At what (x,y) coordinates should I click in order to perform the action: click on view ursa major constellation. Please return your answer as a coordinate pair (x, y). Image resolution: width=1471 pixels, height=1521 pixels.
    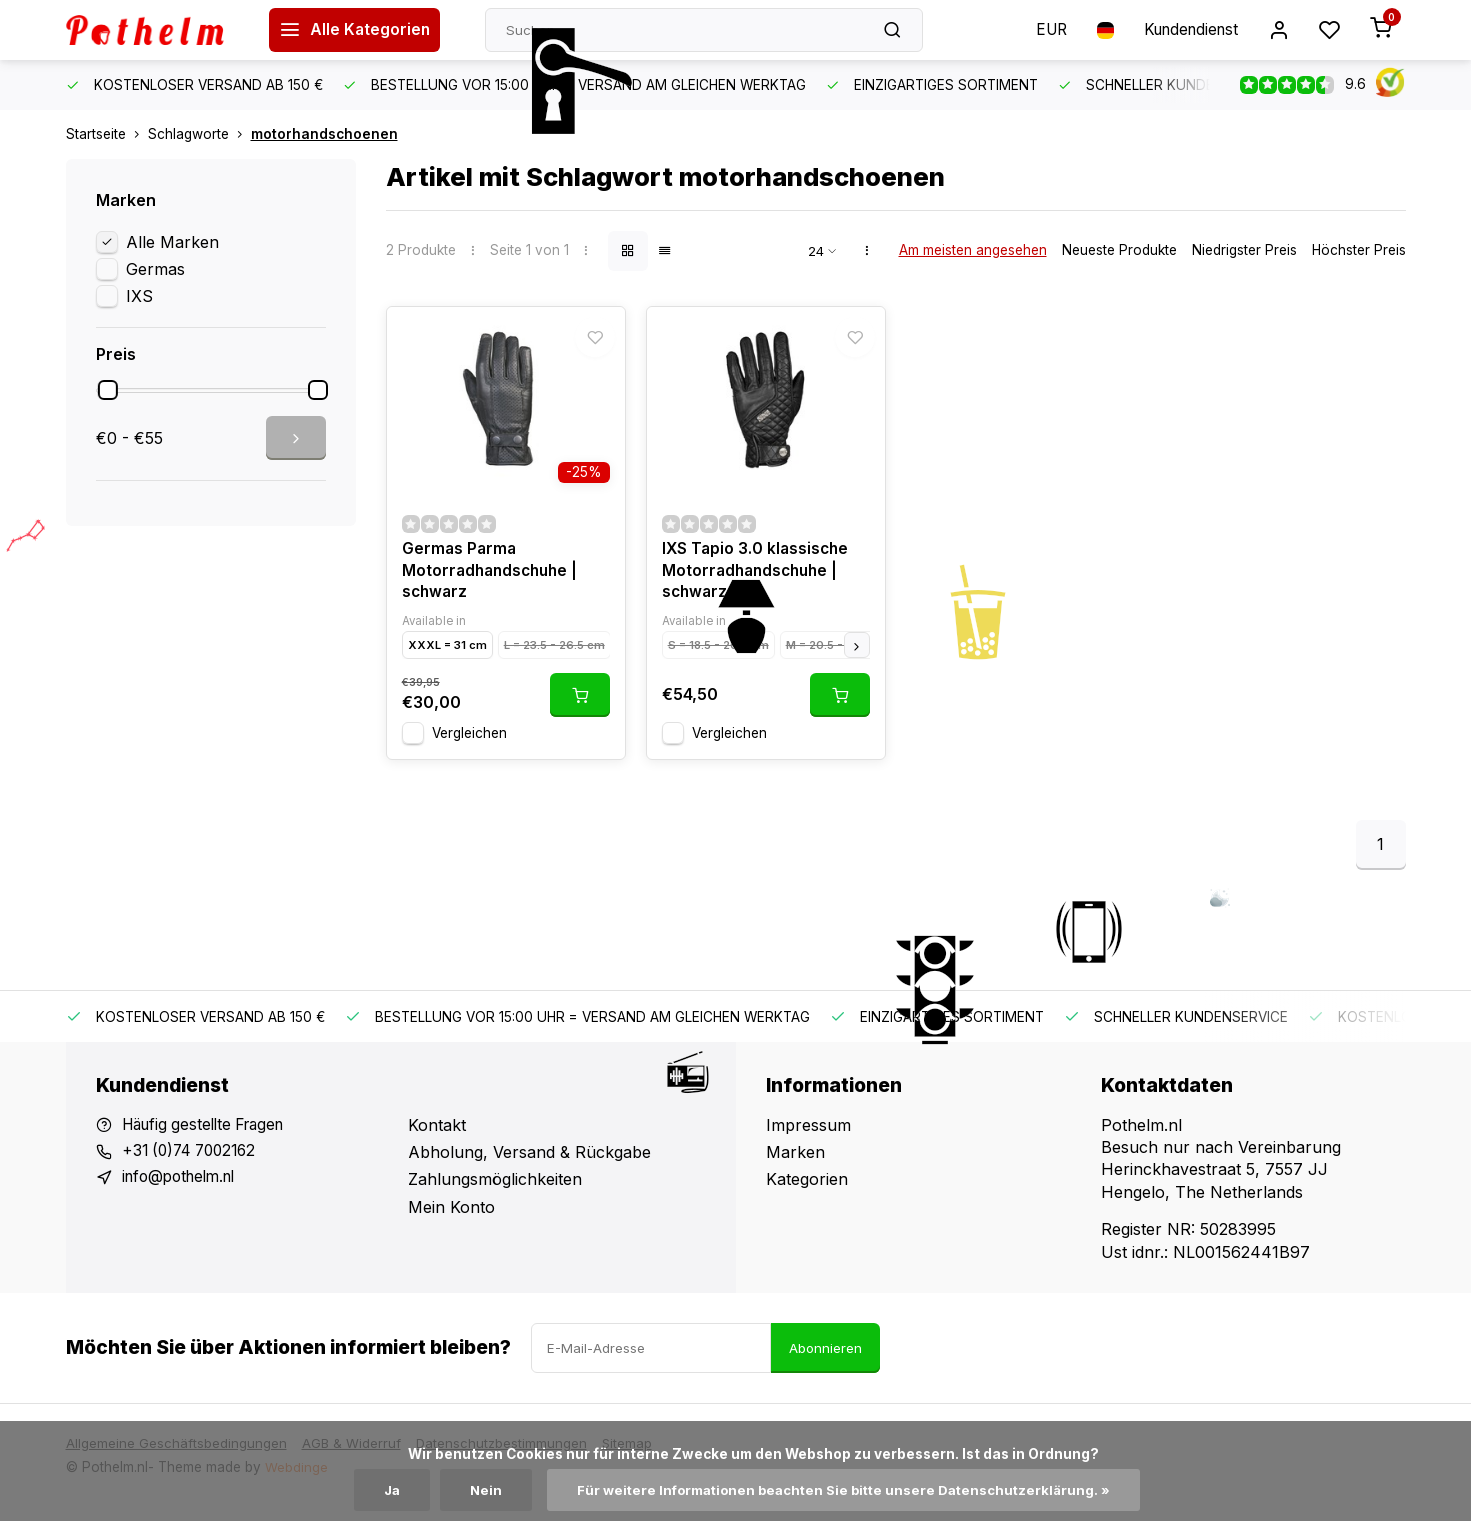
    Looking at the image, I should click on (25, 535).